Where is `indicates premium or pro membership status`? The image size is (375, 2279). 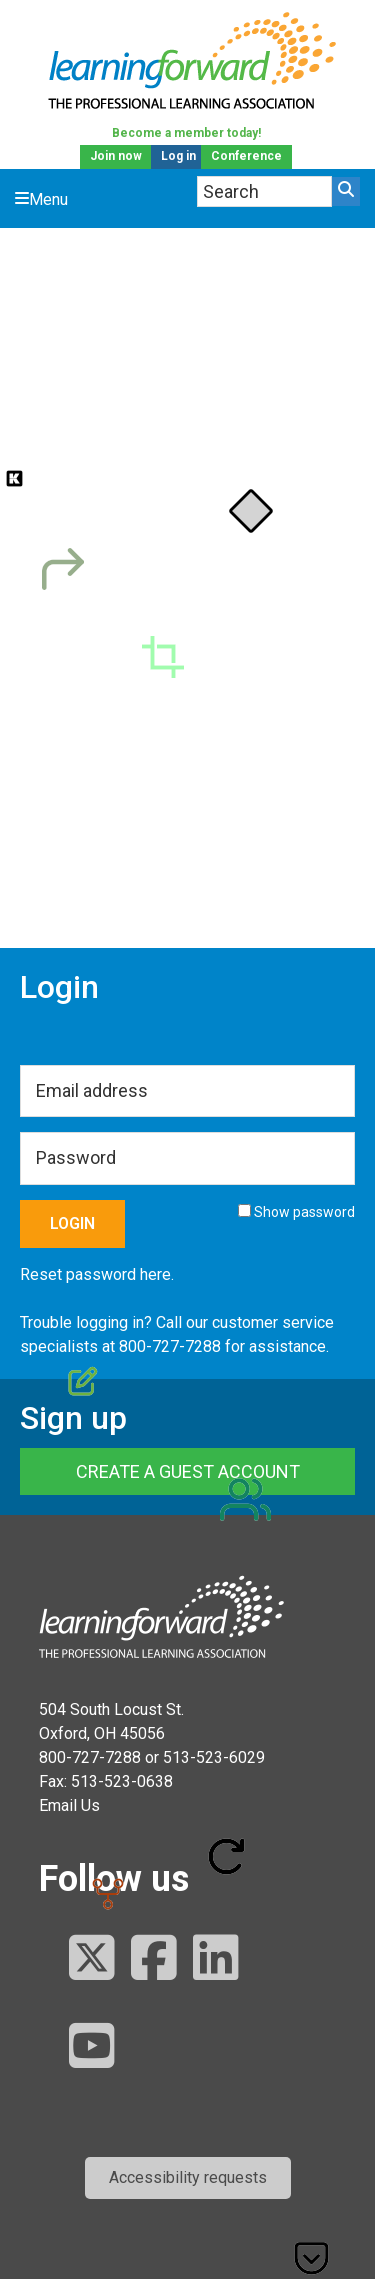
indicates premium or pro membership status is located at coordinates (251, 511).